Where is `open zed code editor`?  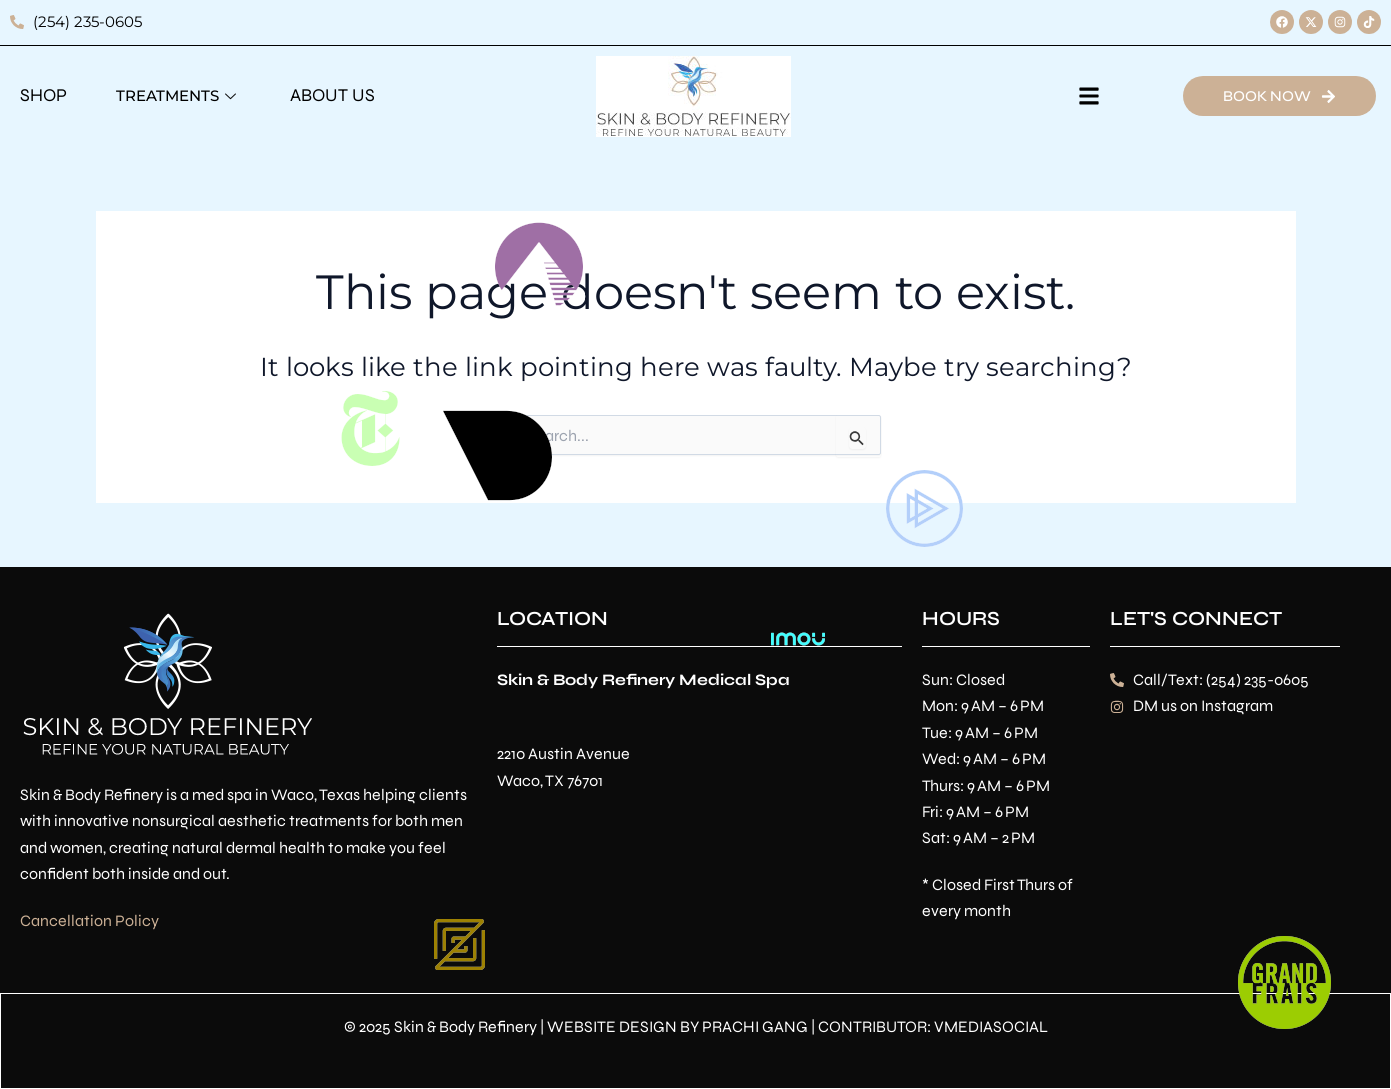 open zed code editor is located at coordinates (459, 944).